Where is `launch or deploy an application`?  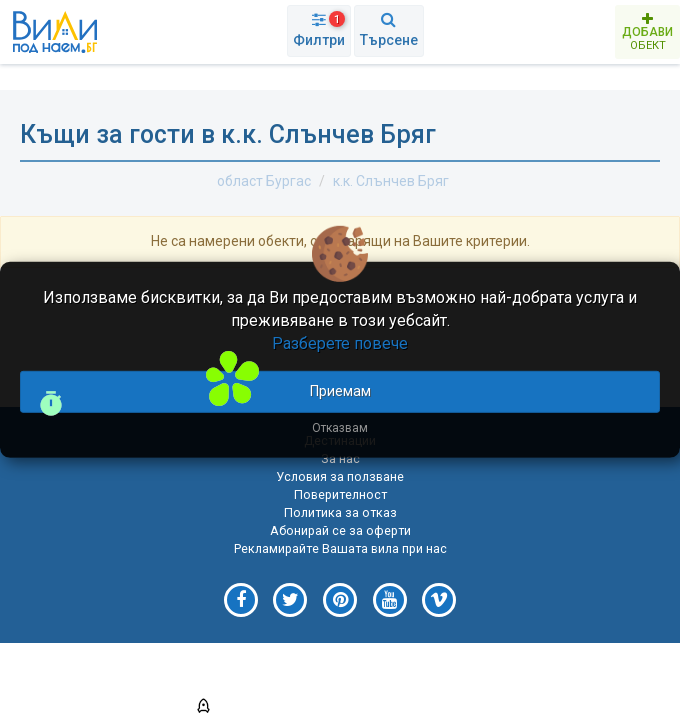
launch or deploy an application is located at coordinates (203, 705).